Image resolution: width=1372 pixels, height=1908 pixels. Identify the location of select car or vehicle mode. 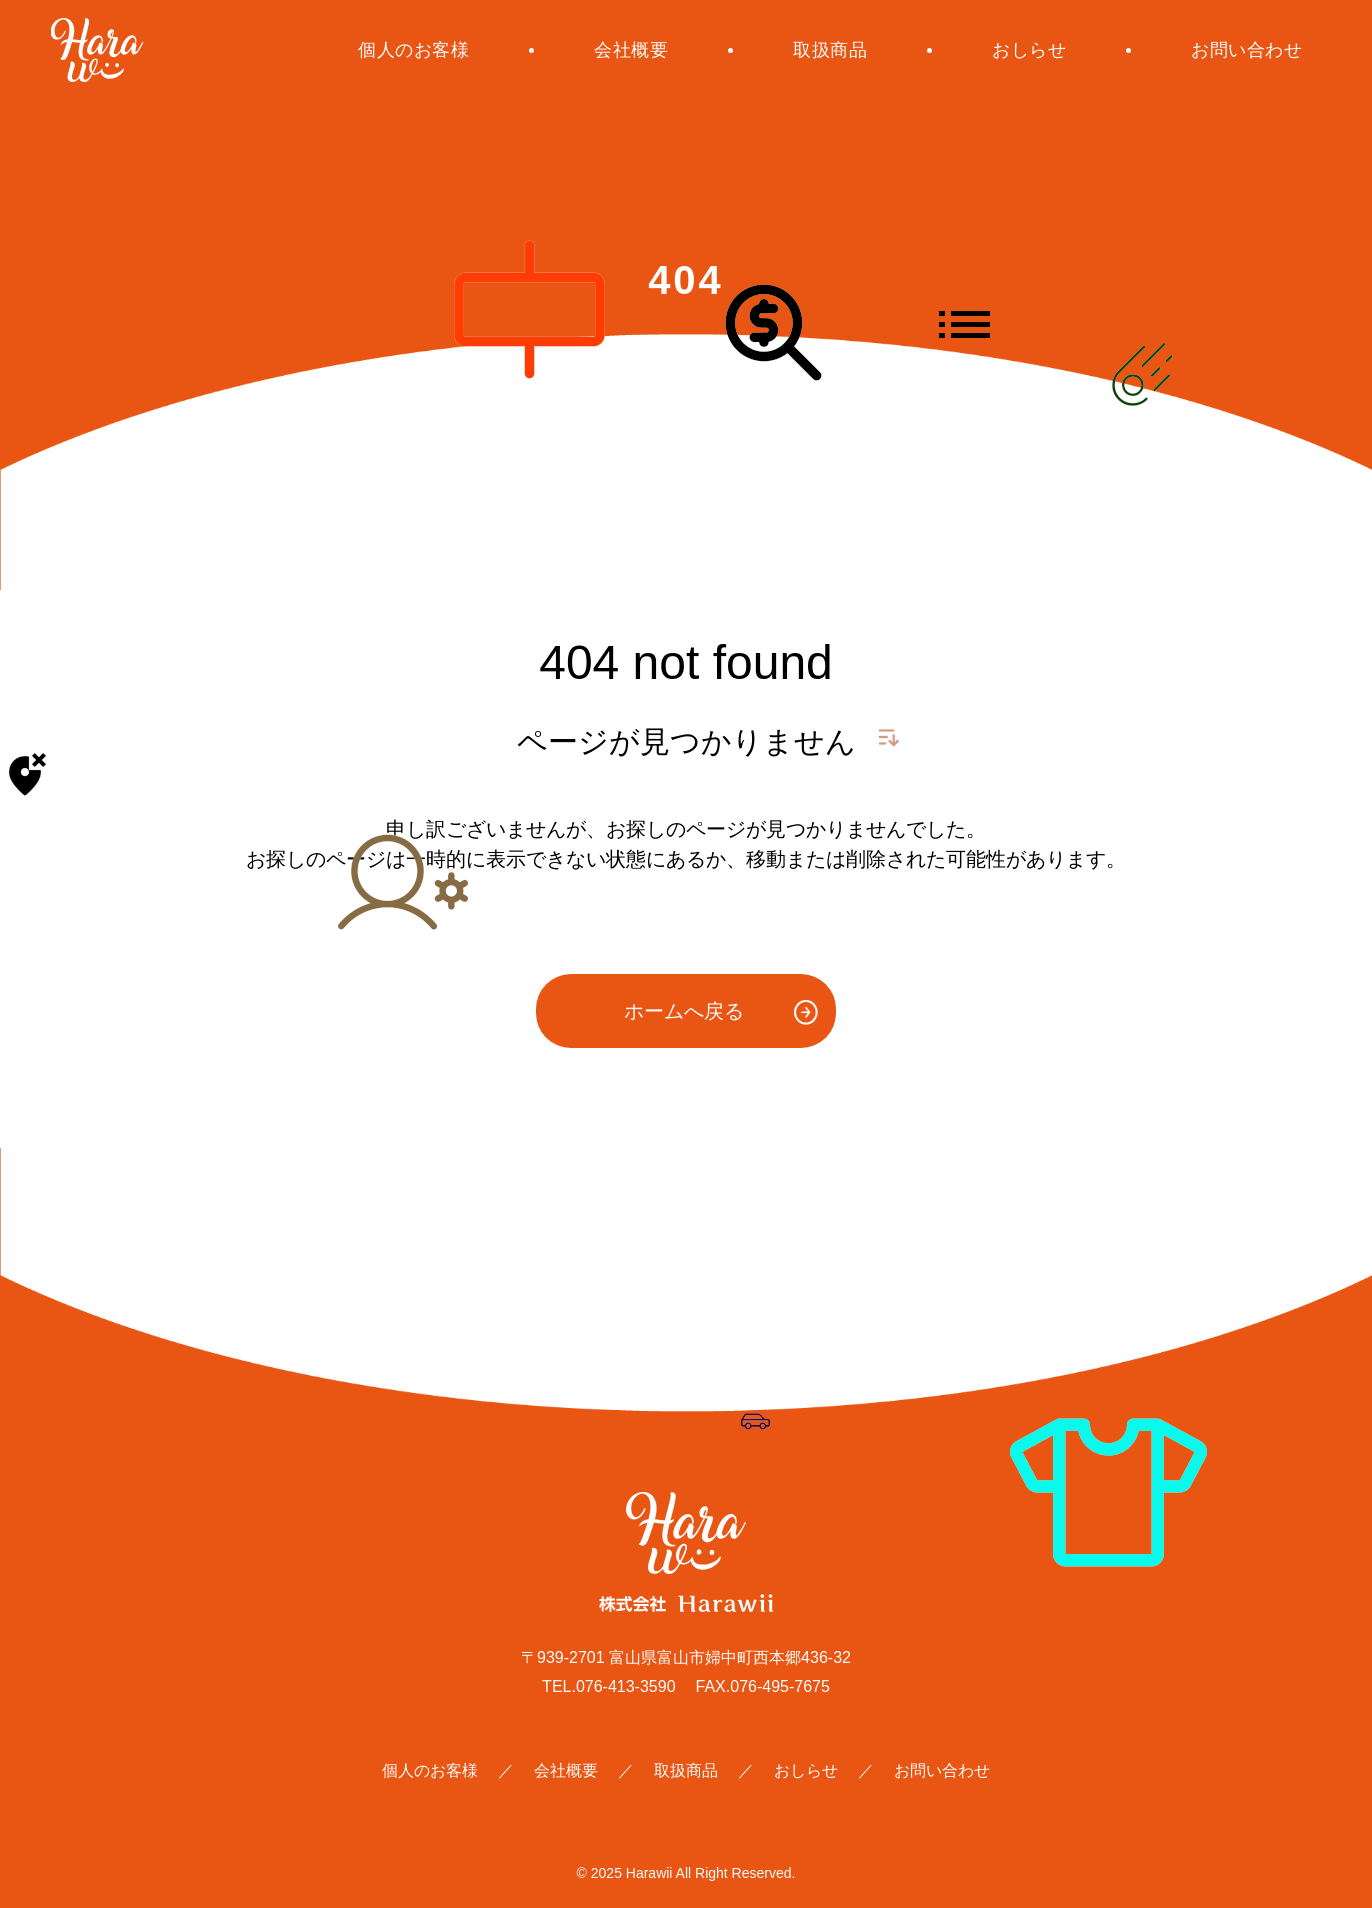
(755, 1420).